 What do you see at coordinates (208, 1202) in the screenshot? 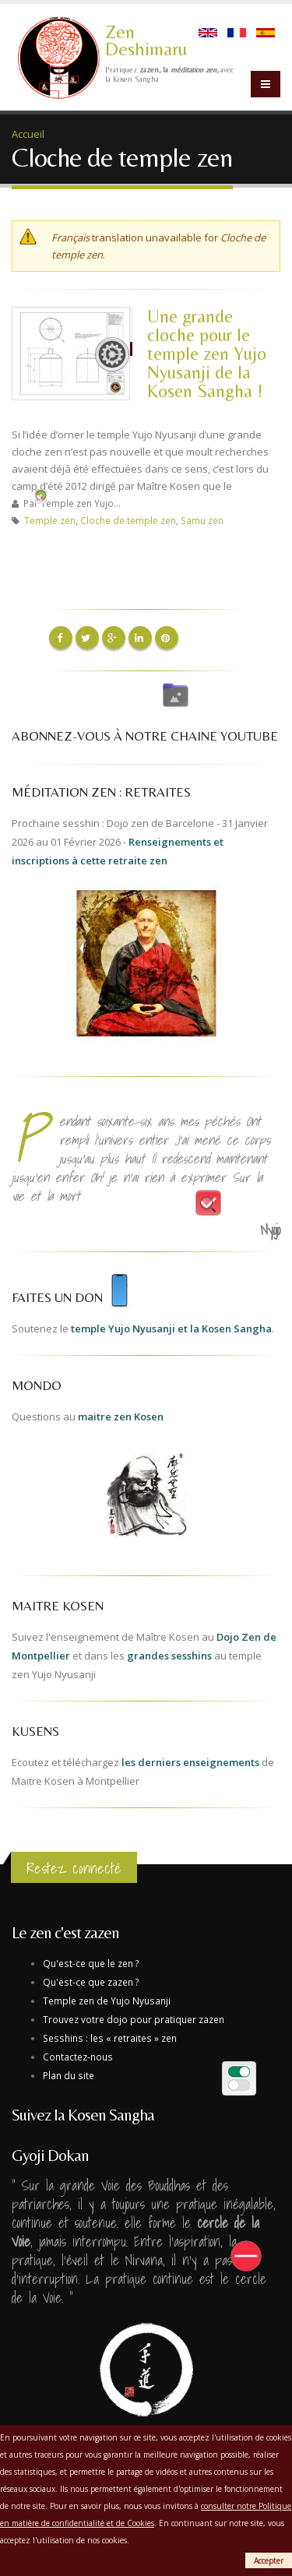
I see `open dconf editor settings application` at bounding box center [208, 1202].